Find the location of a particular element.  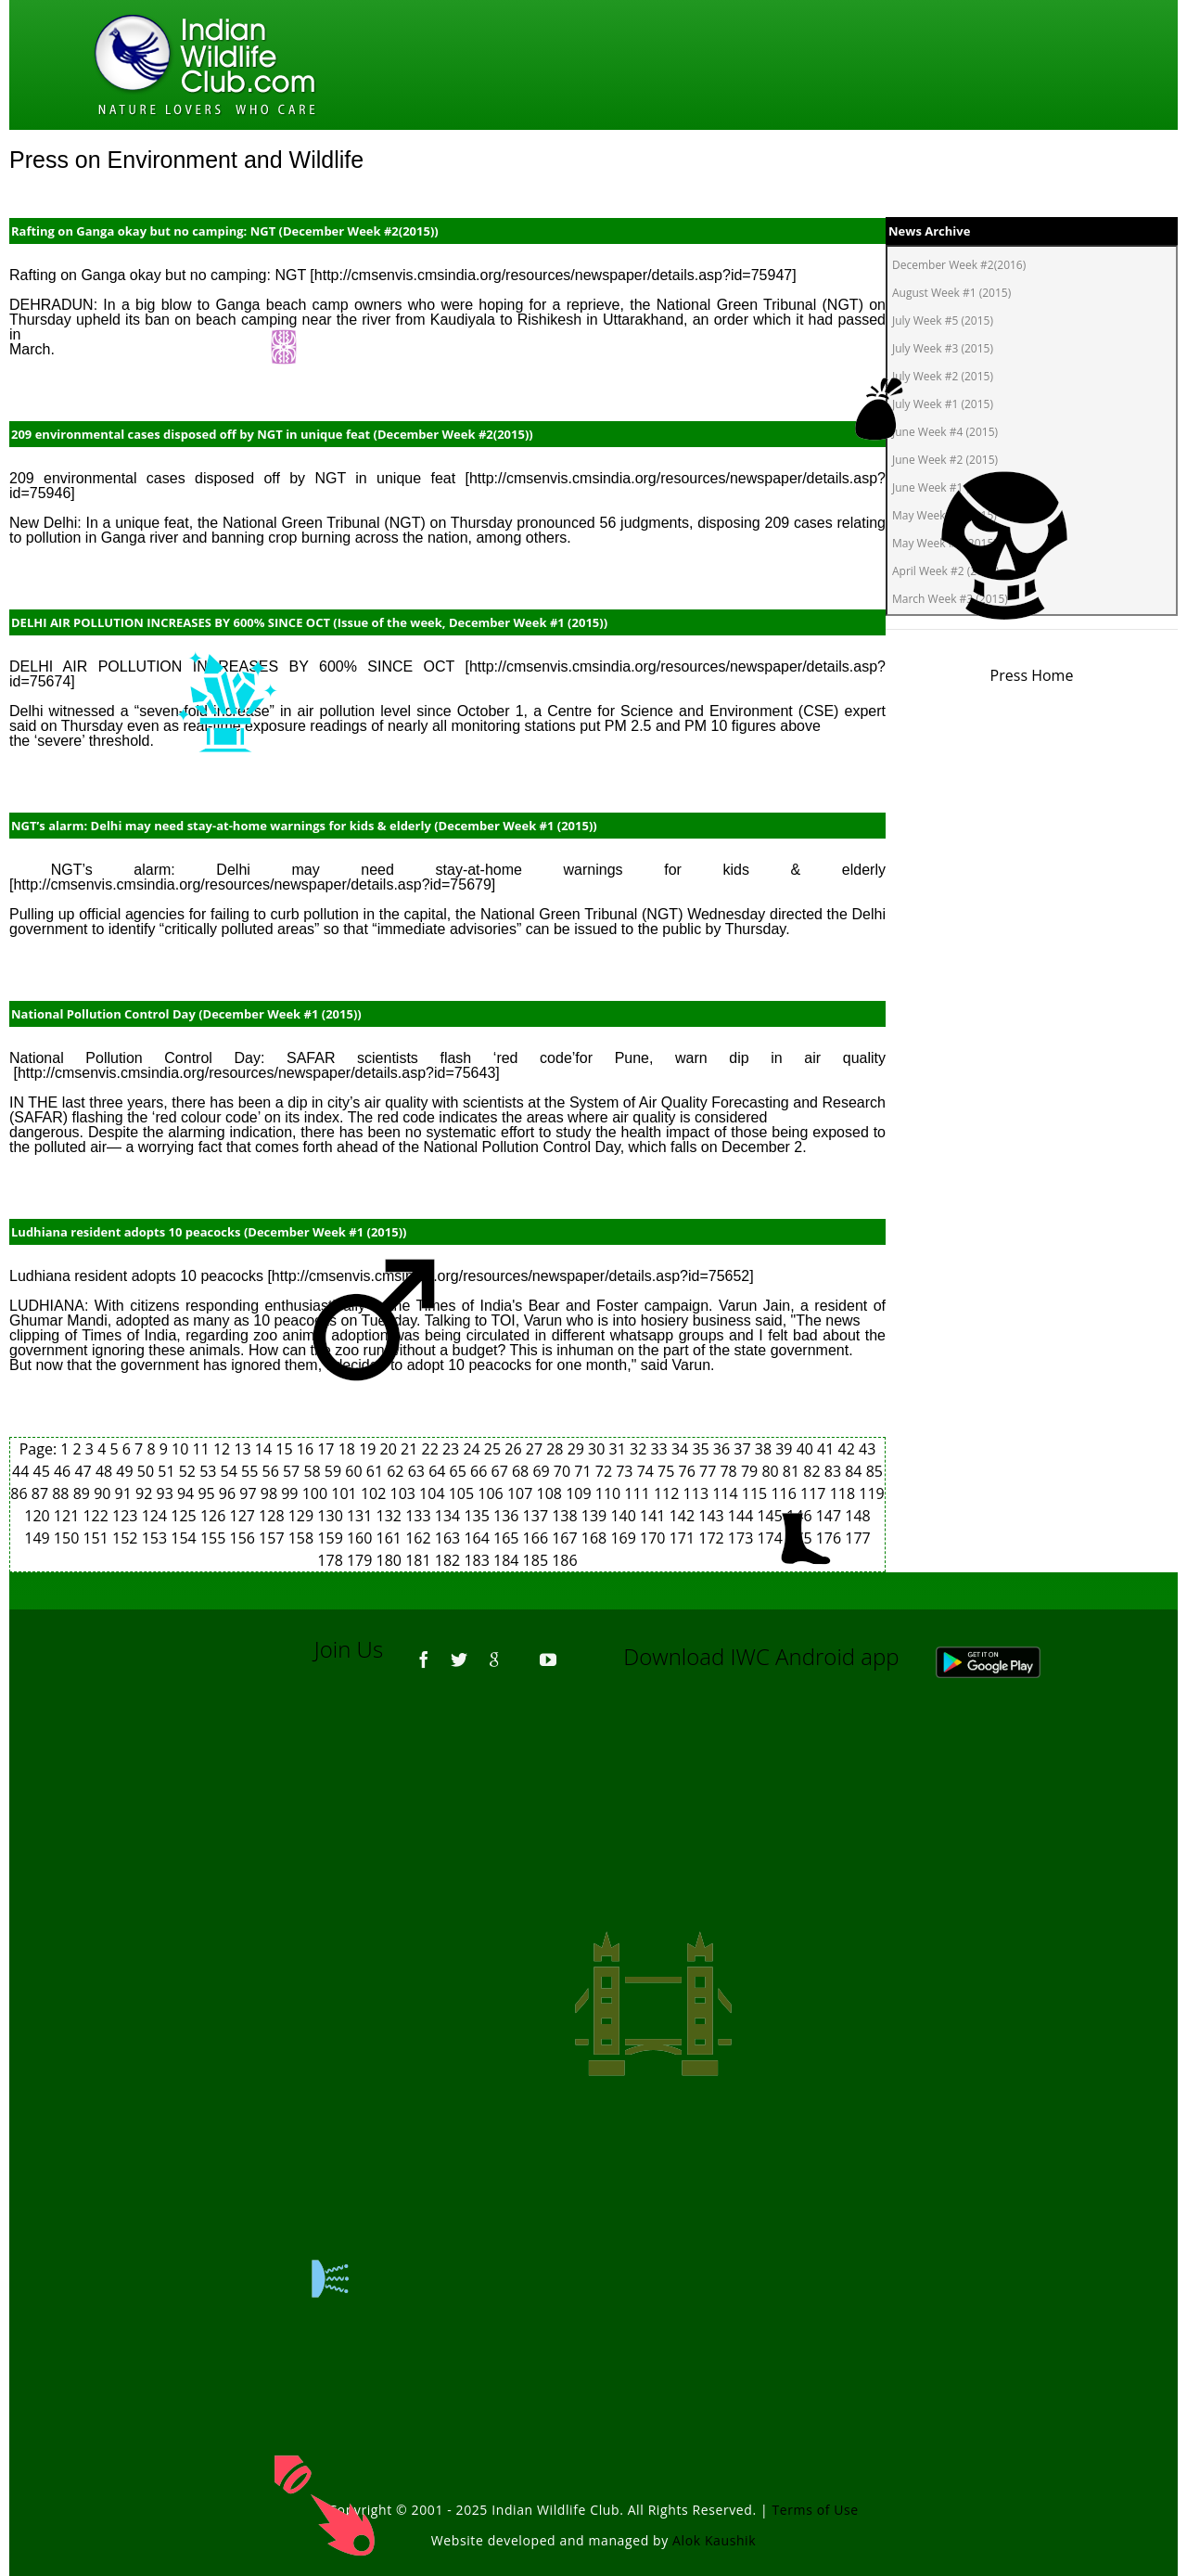

view London landmarks or attractions is located at coordinates (653, 2000).